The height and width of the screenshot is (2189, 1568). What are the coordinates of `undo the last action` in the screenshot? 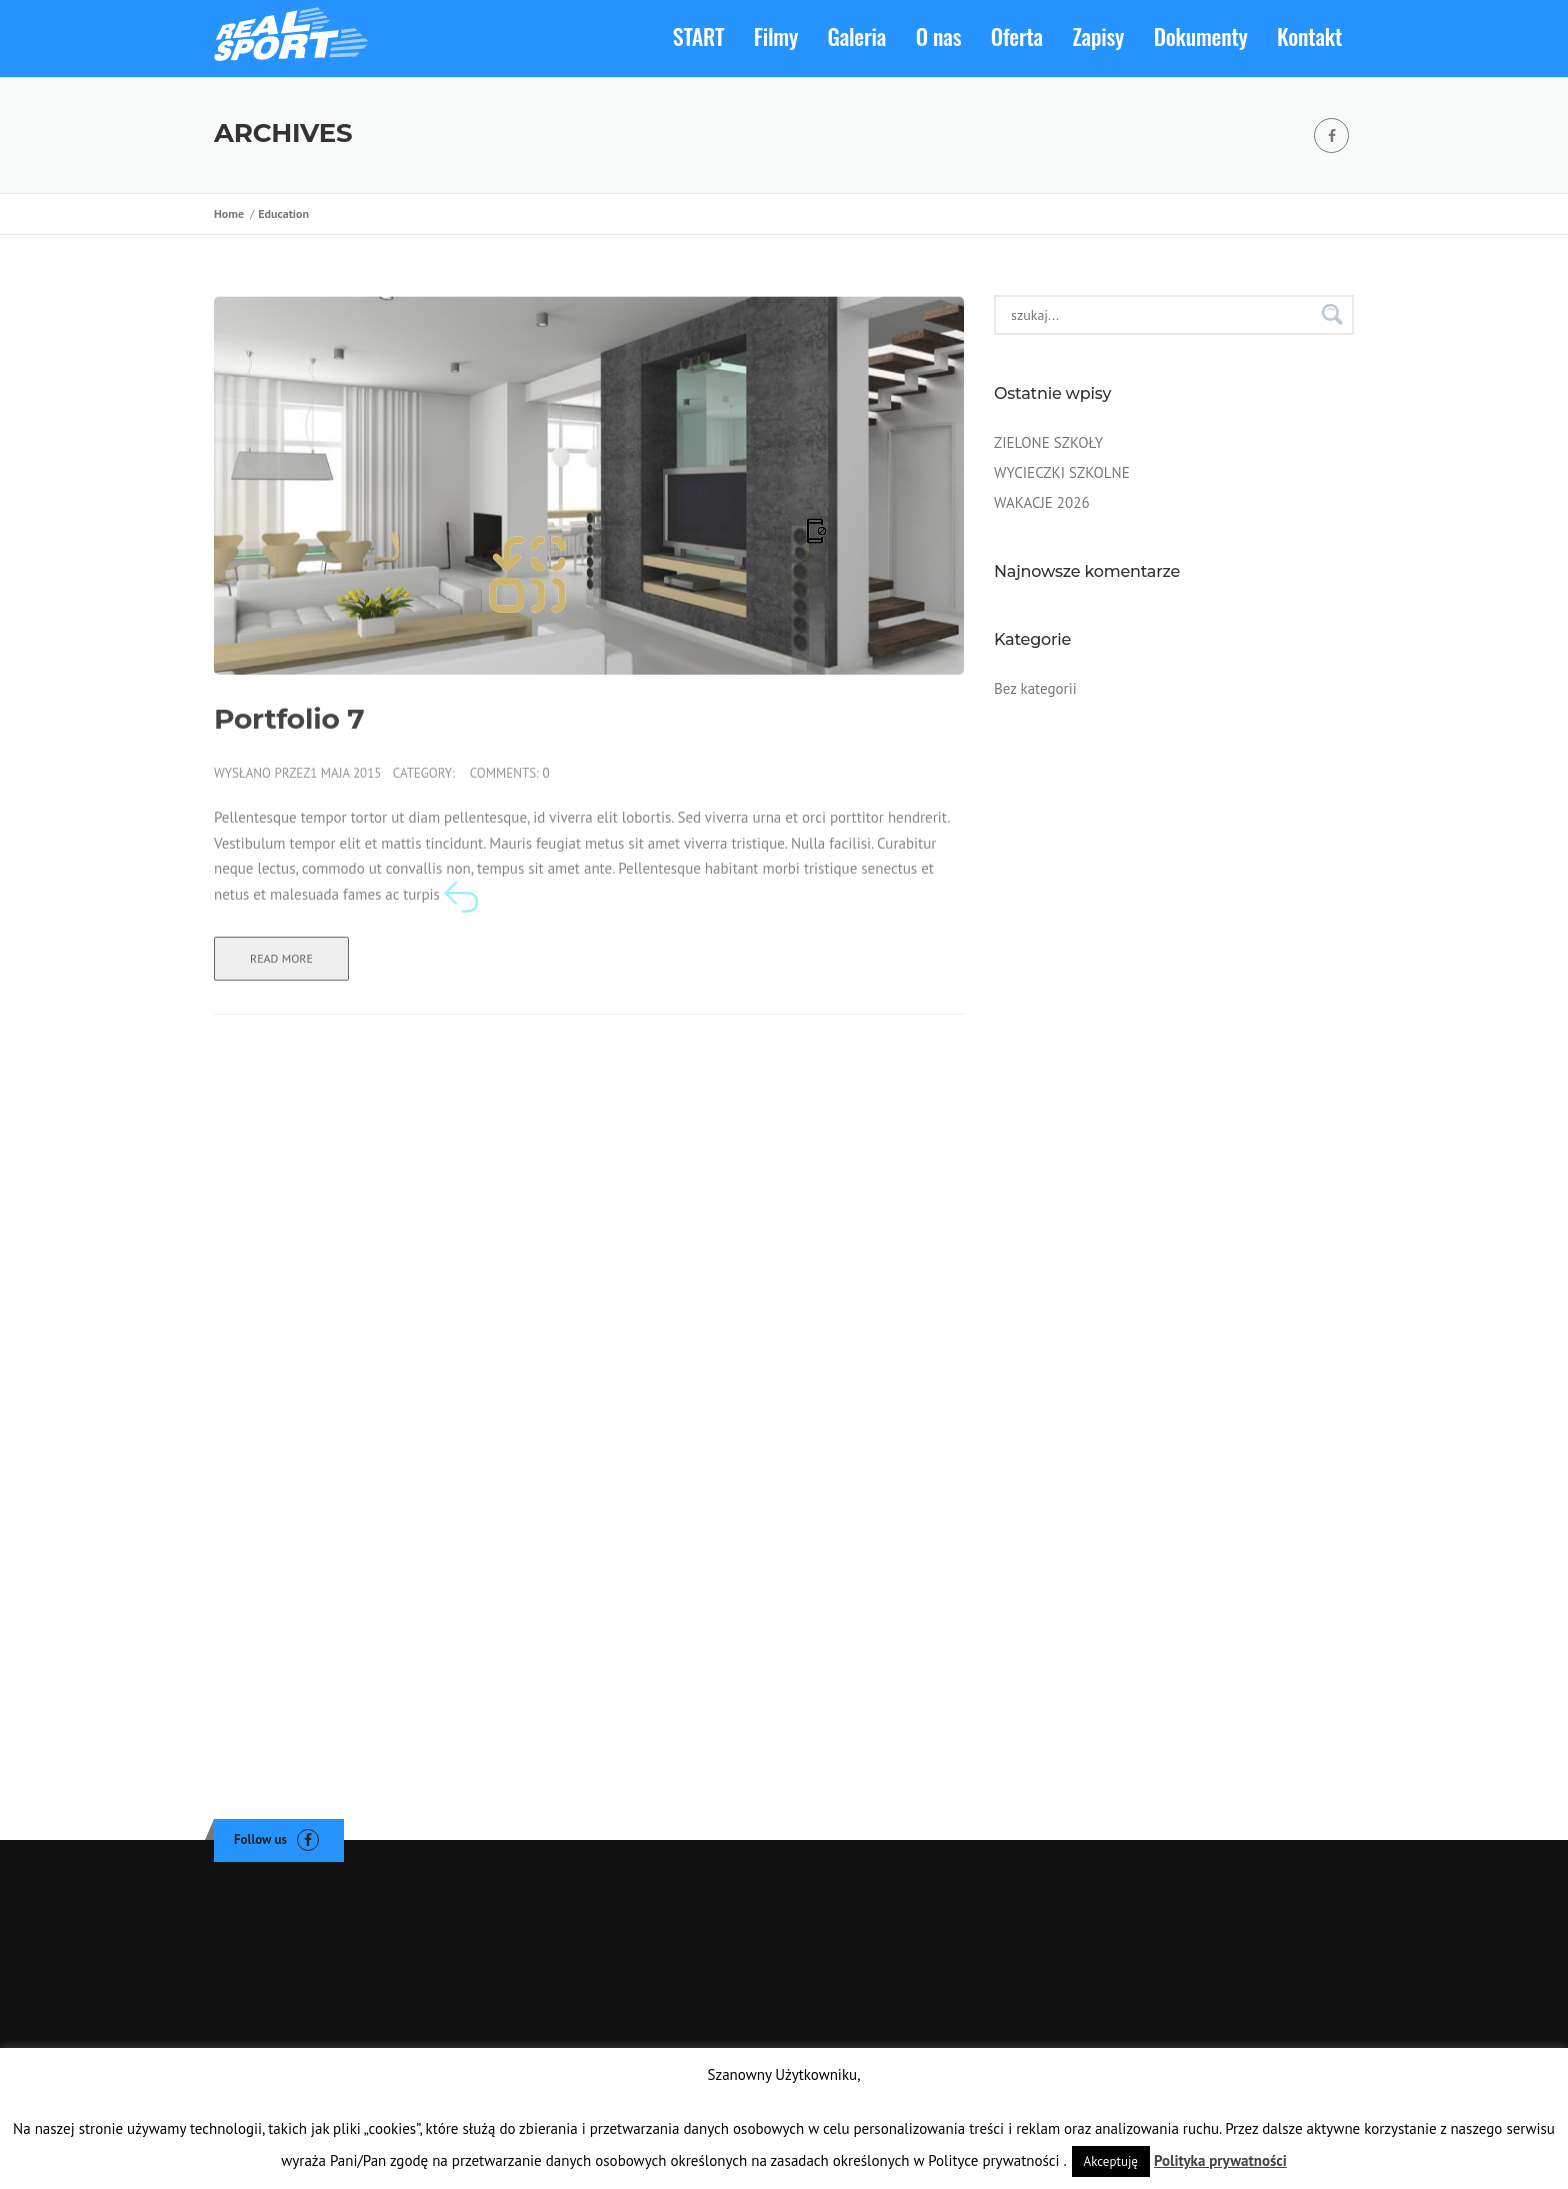 It's located at (461, 898).